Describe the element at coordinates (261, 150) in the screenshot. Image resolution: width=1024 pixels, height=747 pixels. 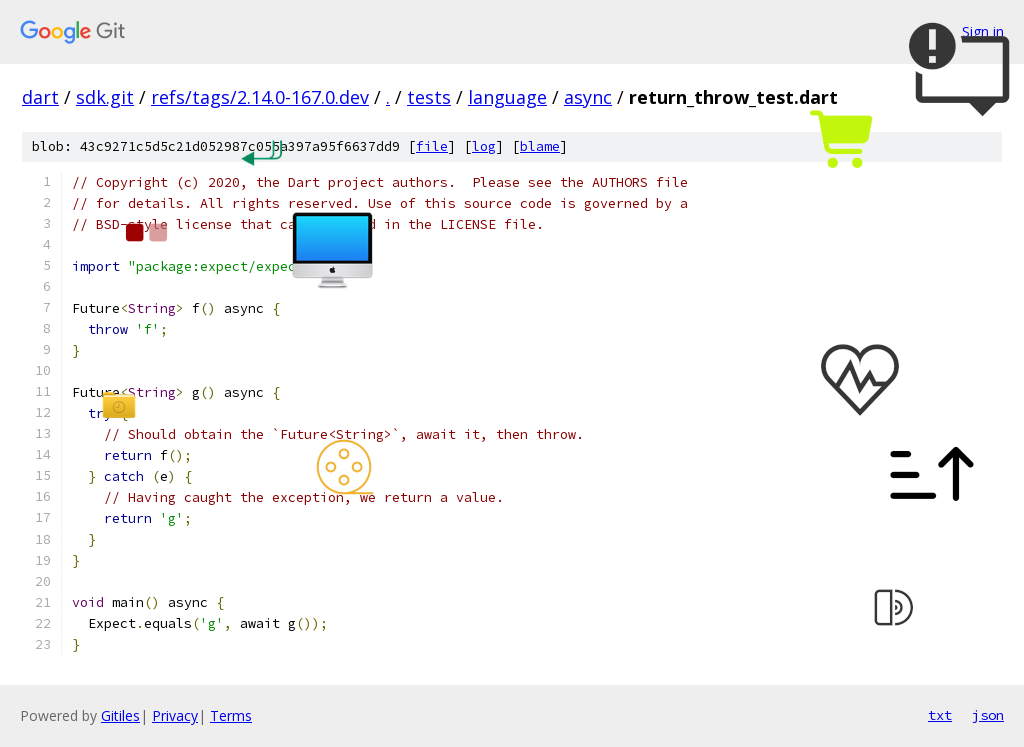
I see `reply to all recipients in an email thread` at that location.